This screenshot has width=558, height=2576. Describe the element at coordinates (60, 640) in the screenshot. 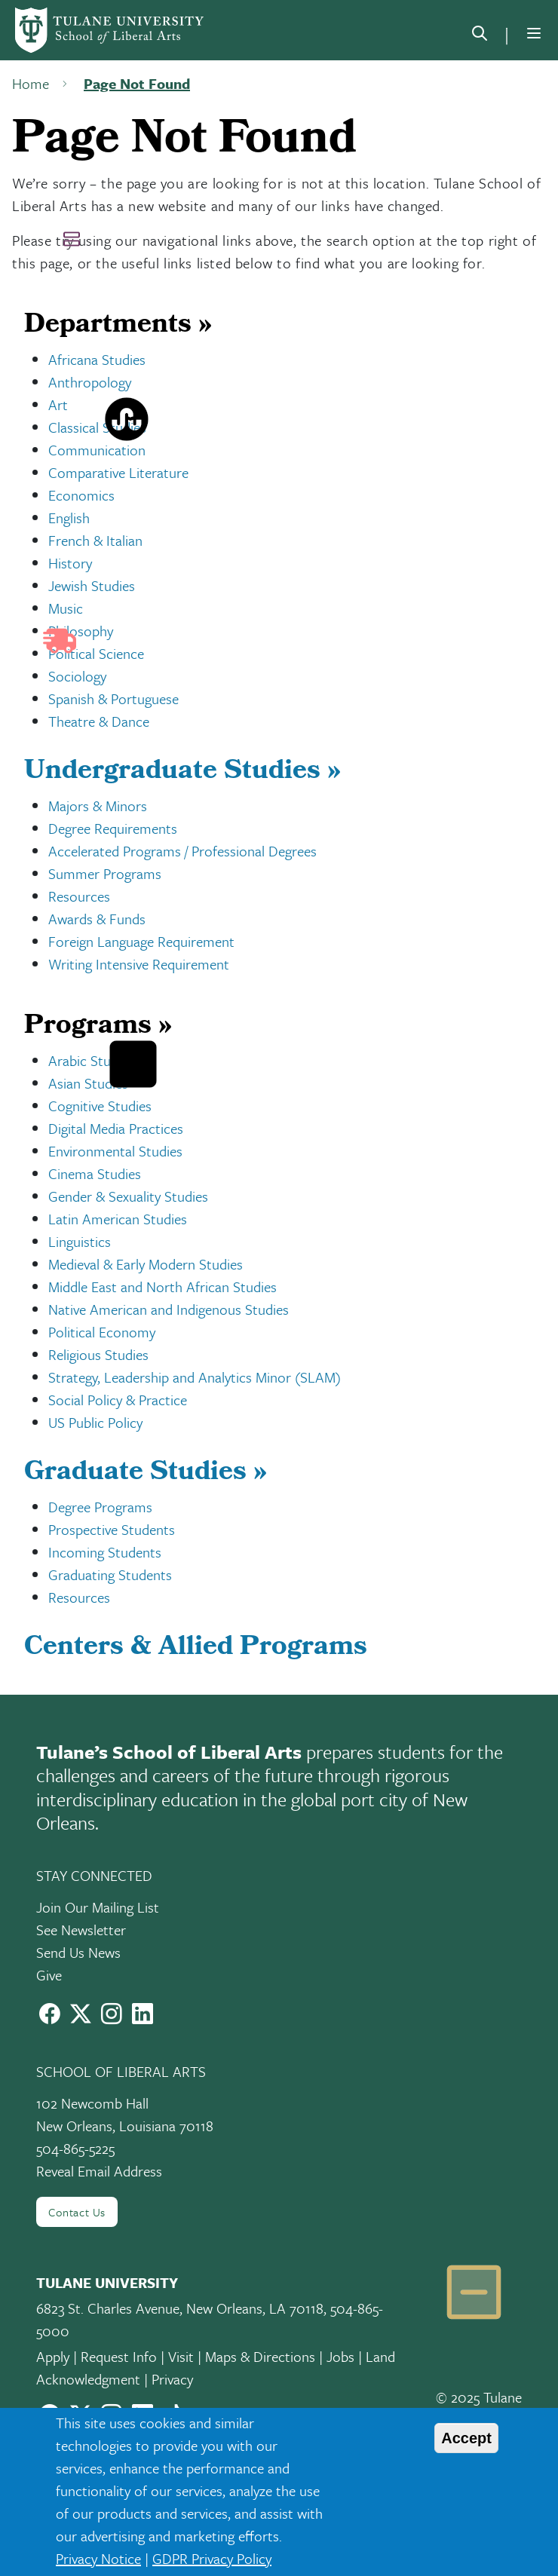

I see `indicates express or expedited shipping` at that location.